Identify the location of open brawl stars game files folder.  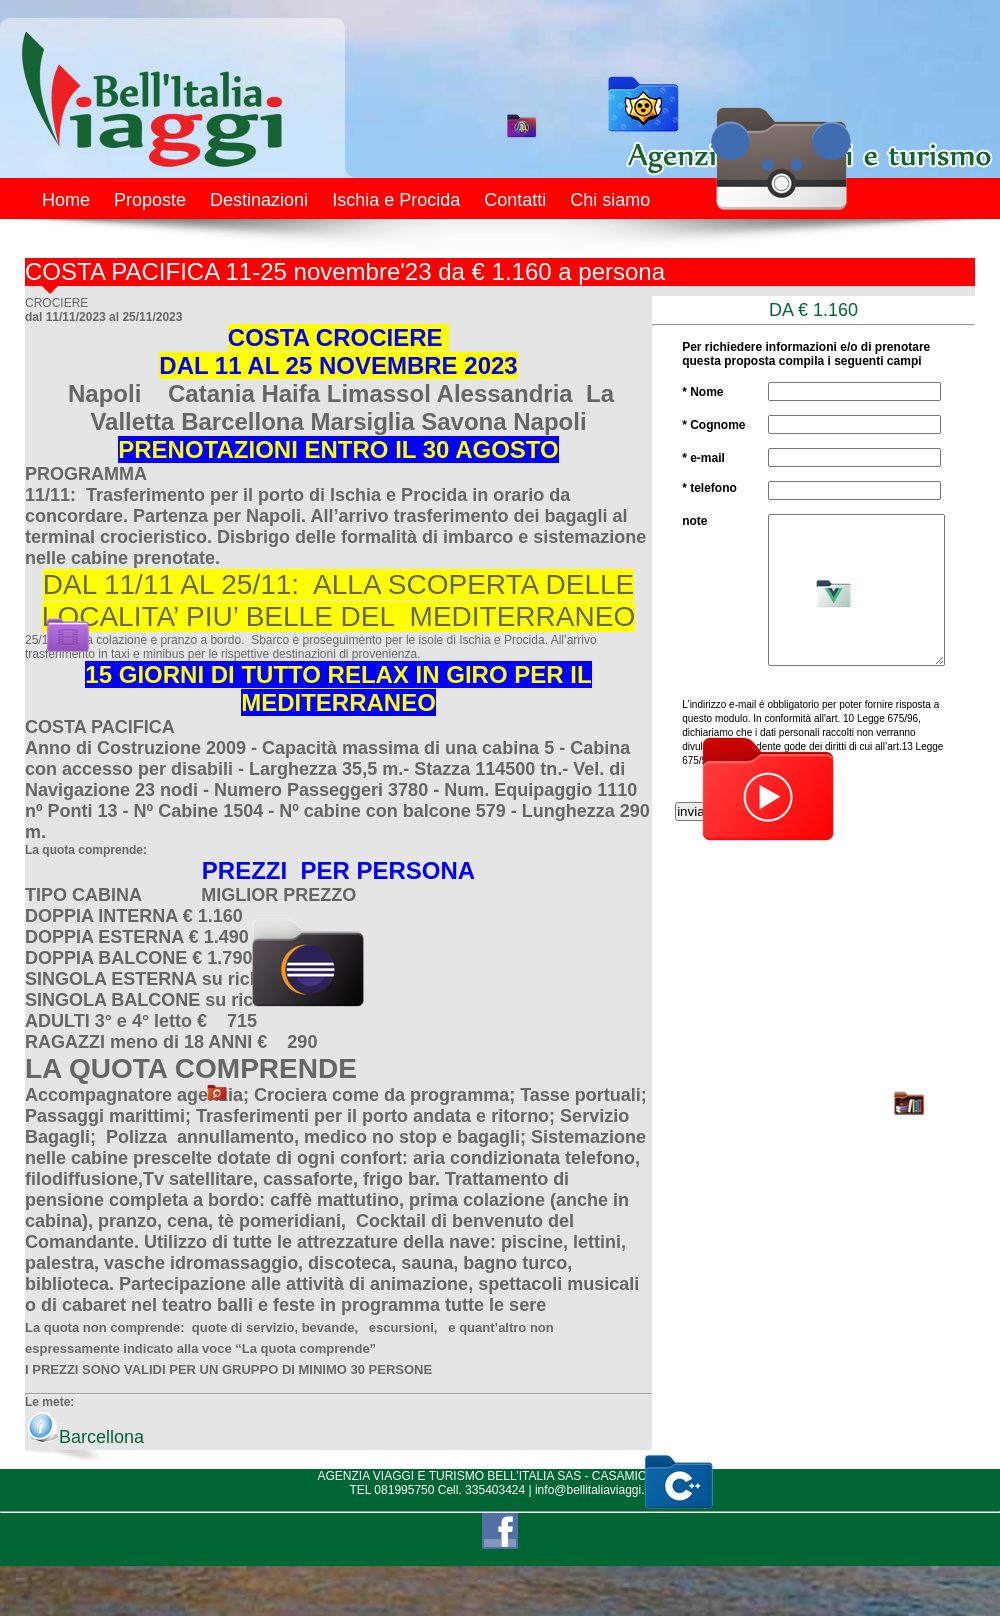
(643, 106).